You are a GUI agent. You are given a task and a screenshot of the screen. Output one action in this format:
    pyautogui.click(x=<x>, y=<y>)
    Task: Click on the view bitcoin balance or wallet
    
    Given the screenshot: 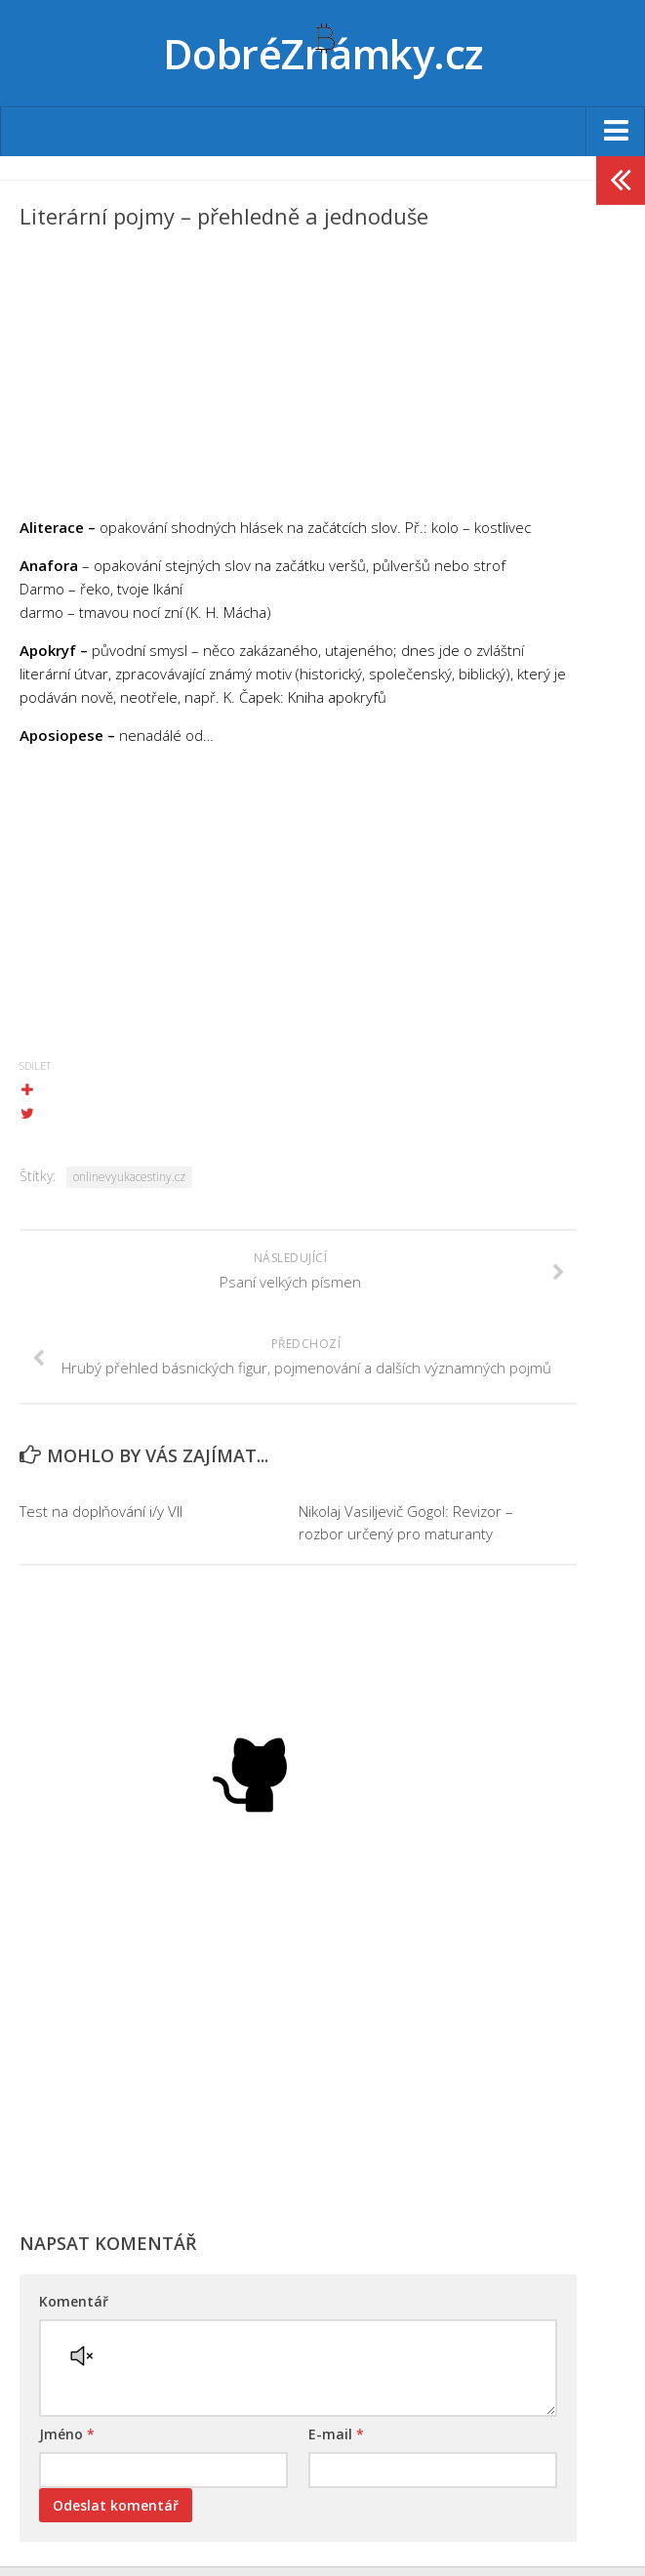 What is the action you would take?
    pyautogui.click(x=324, y=39)
    